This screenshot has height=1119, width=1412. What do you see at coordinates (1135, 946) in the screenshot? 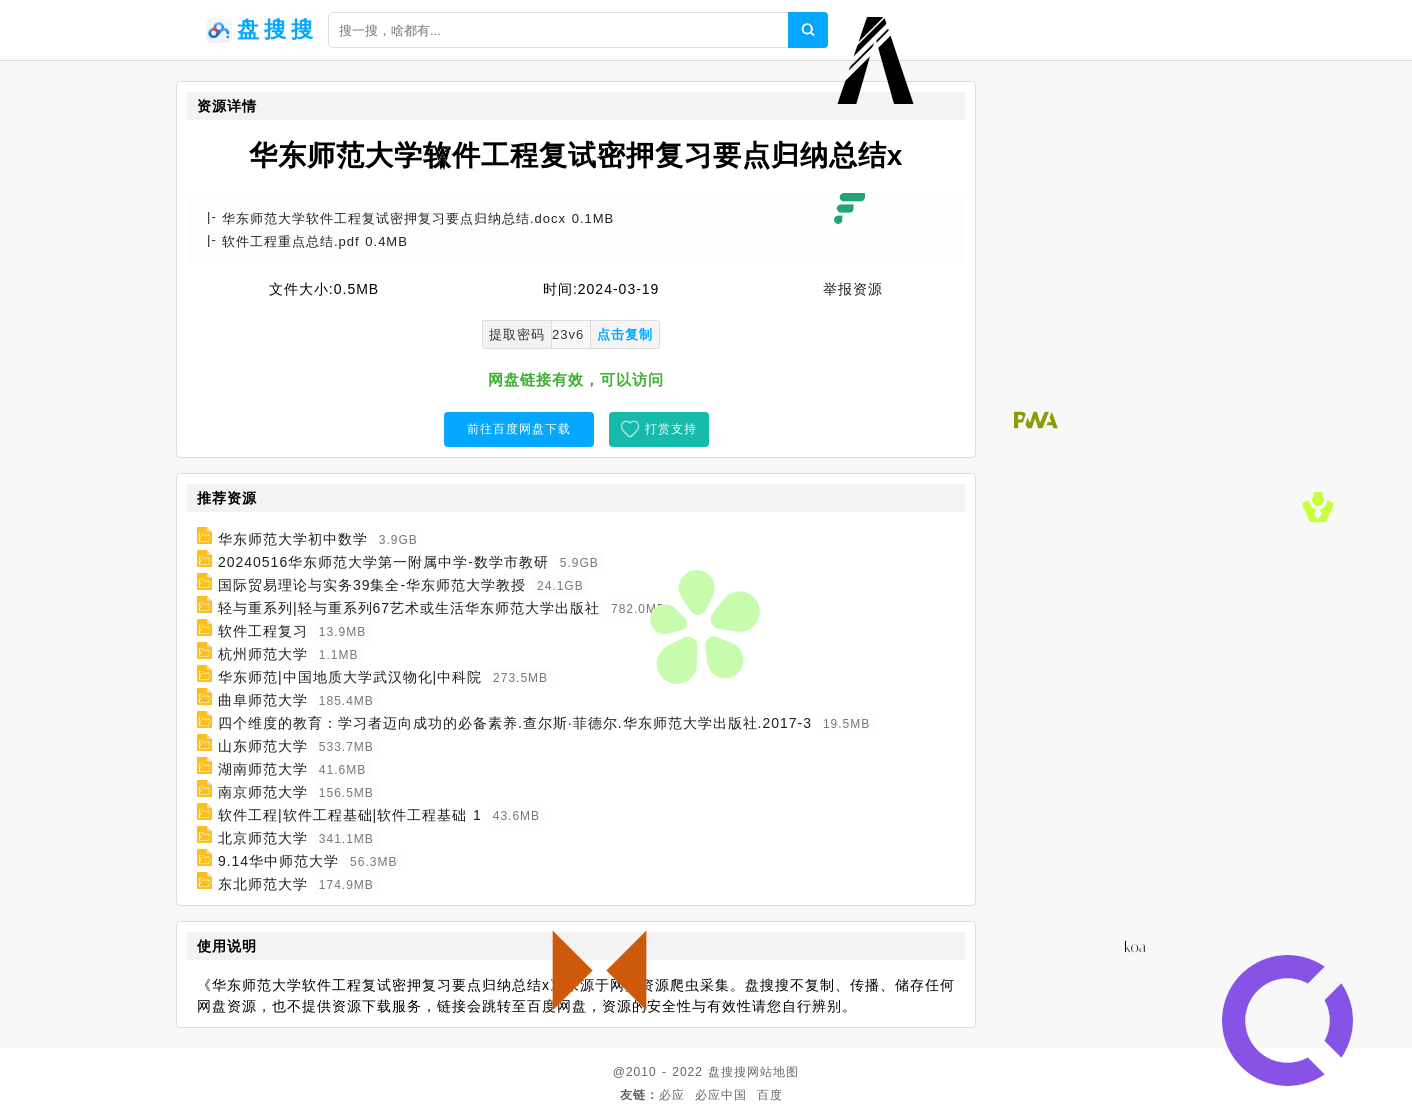
I see `navigate to the Koa framework homepage` at bounding box center [1135, 946].